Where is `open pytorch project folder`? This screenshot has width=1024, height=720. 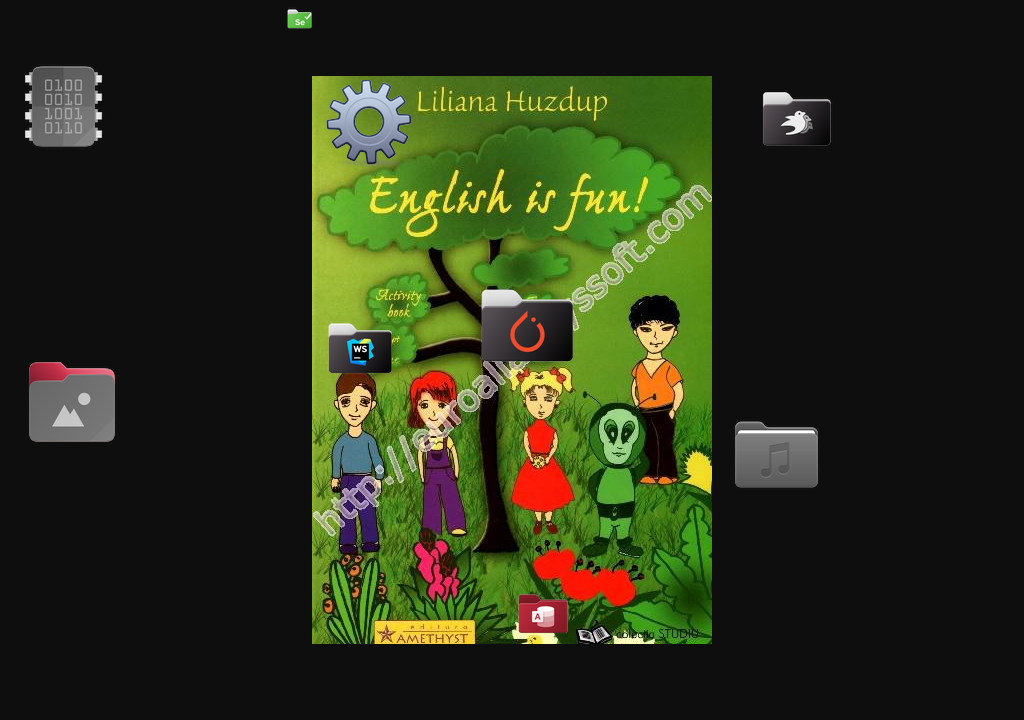
open pytorch project folder is located at coordinates (527, 328).